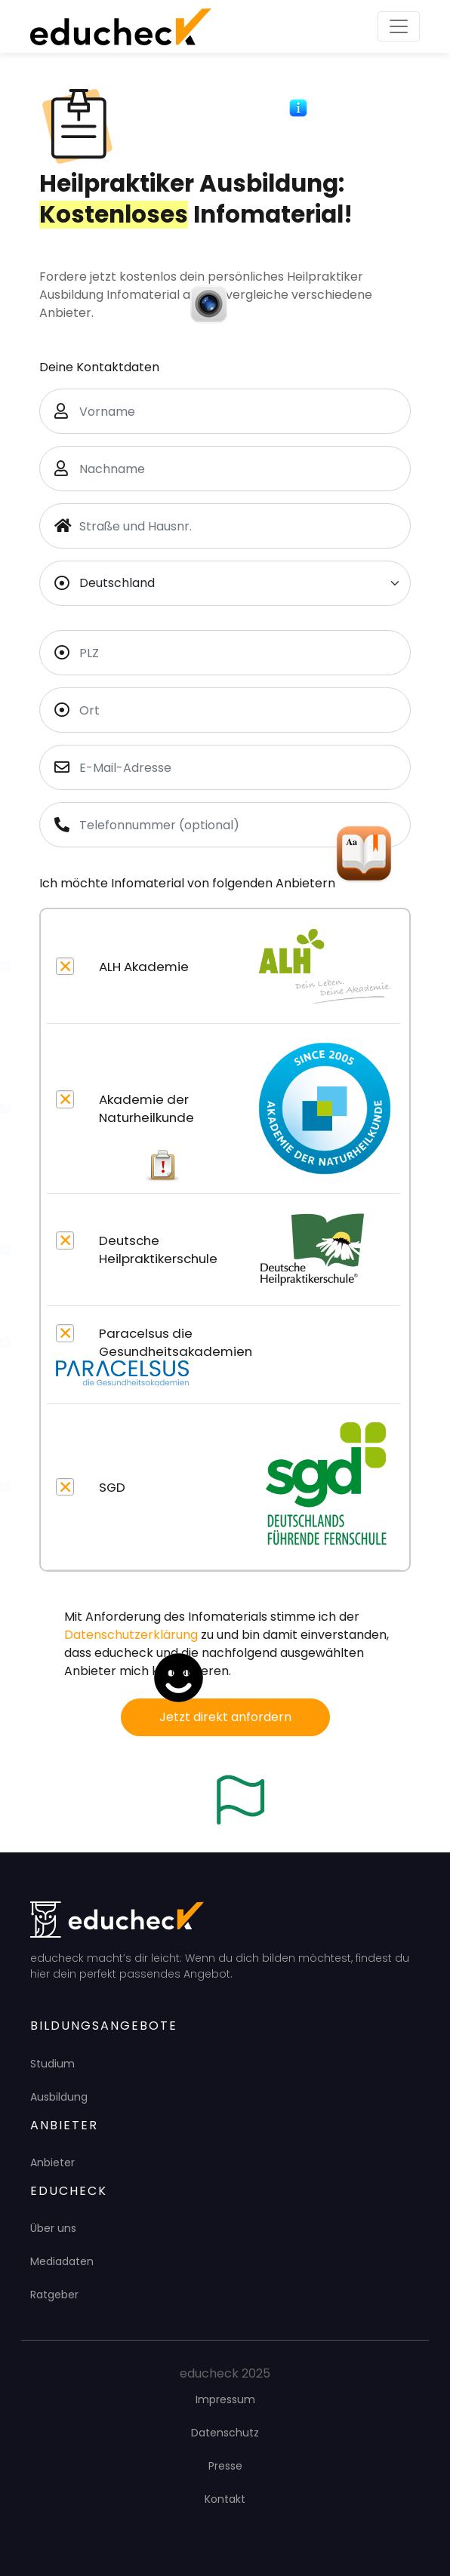  Describe the element at coordinates (162, 1165) in the screenshot. I see `indicates a task is due or overdue` at that location.